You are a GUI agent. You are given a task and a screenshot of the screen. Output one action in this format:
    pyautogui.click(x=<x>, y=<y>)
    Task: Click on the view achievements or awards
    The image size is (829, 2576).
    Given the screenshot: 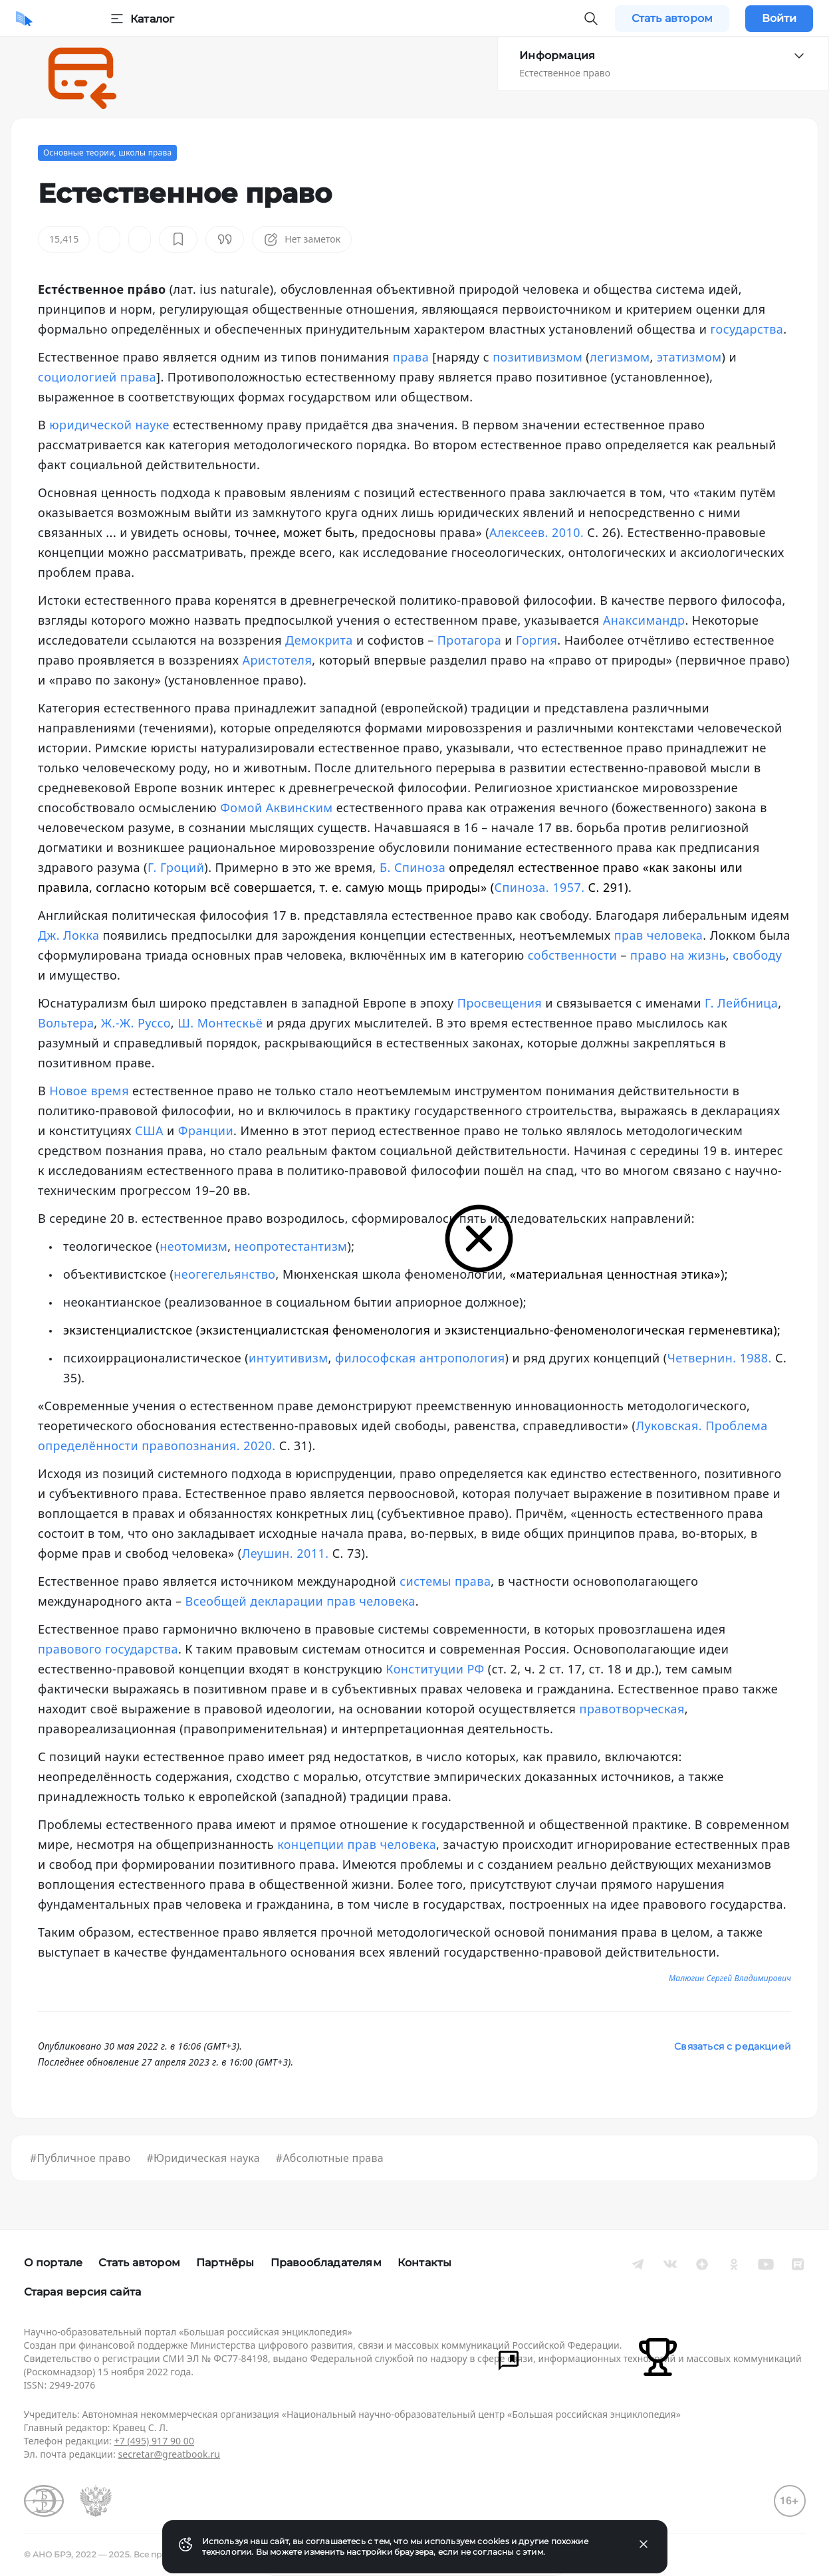 What is the action you would take?
    pyautogui.click(x=657, y=2357)
    